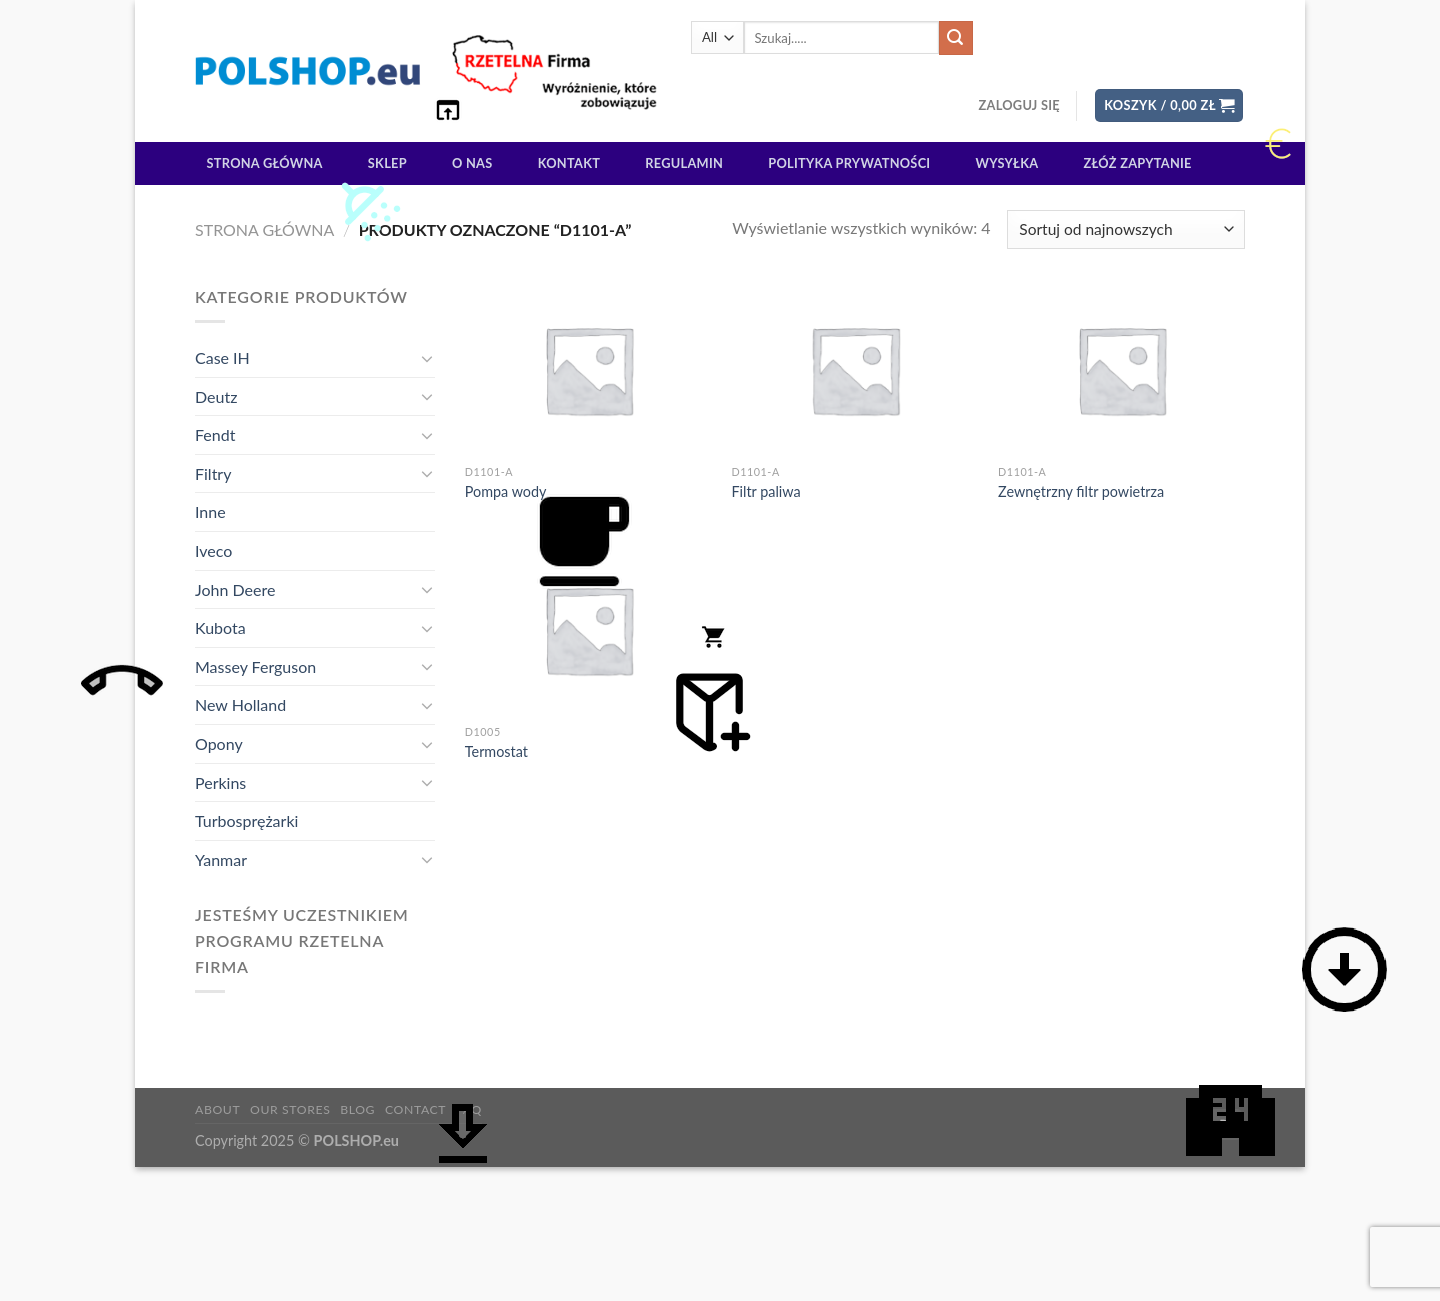  I want to click on find nearby convenience stores, so click(1230, 1120).